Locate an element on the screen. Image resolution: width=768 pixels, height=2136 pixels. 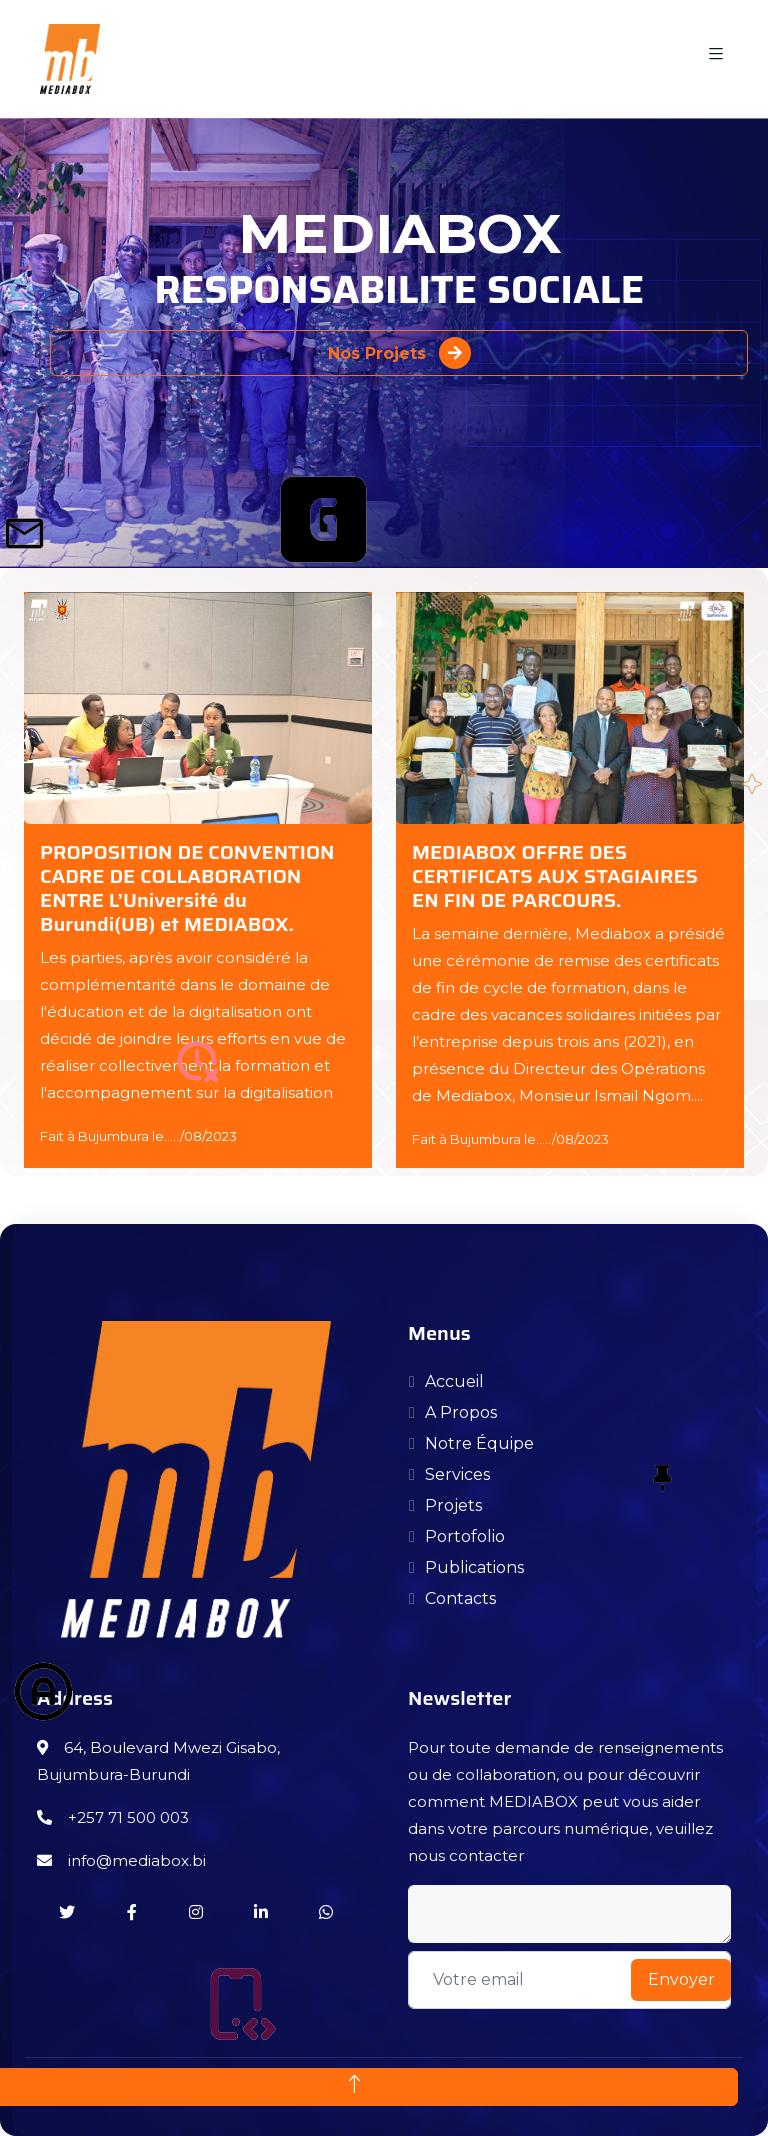
indicates a featured or highlighted item is located at coordinates (752, 784).